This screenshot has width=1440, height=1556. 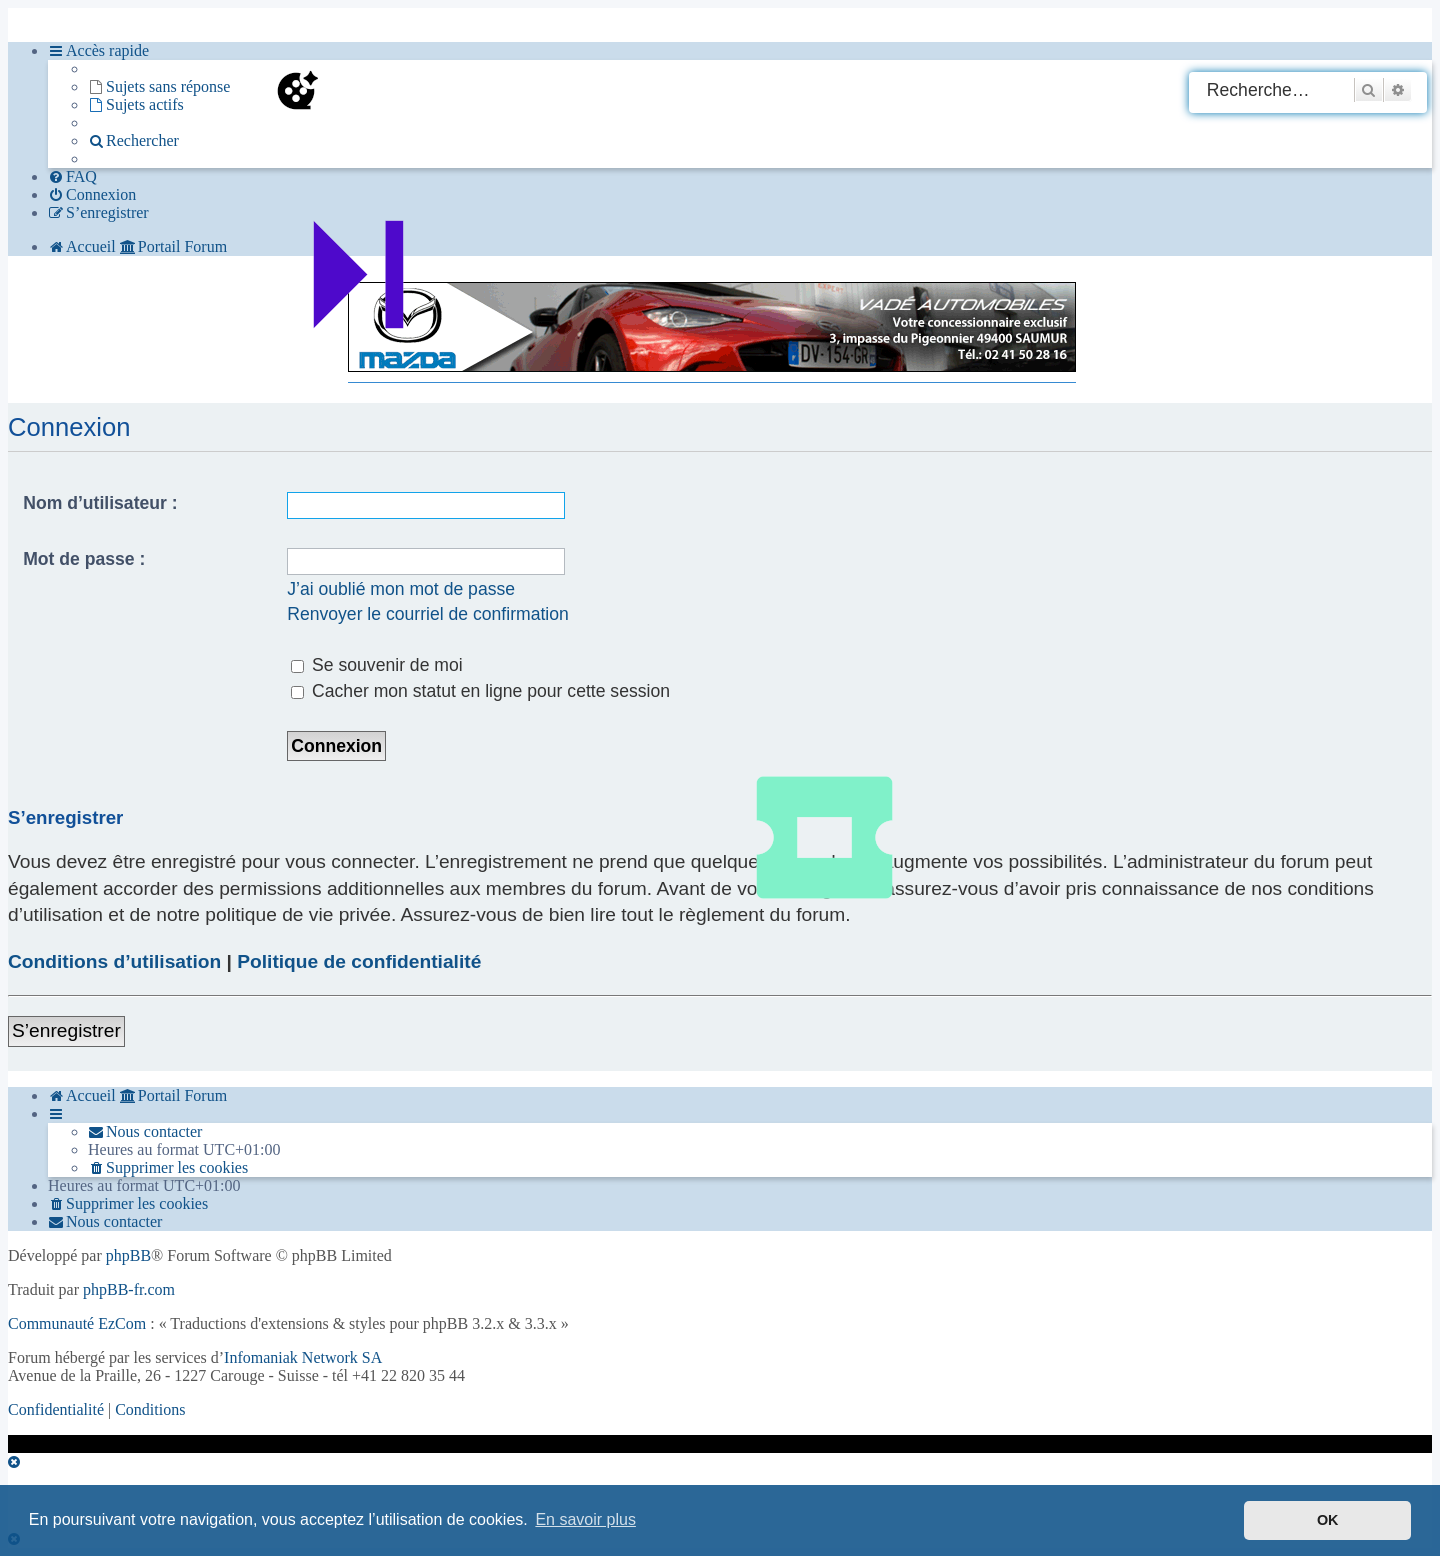 I want to click on generate AI-powered video content, so click(x=296, y=91).